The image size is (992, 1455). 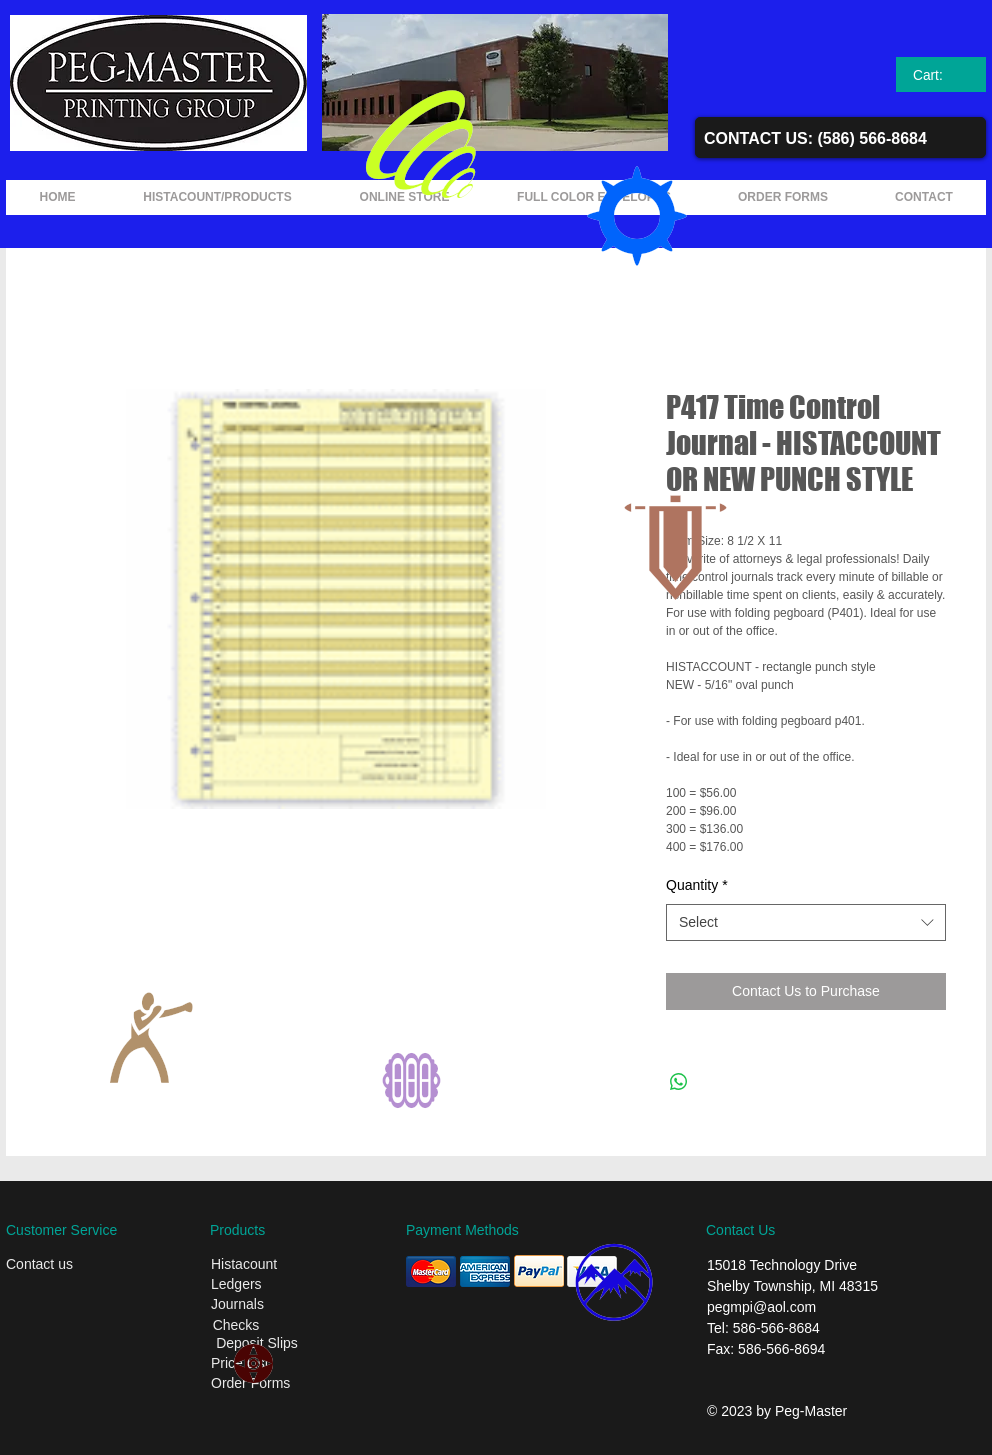 I want to click on activate tornado or vortex ability in game, so click(x=424, y=147).